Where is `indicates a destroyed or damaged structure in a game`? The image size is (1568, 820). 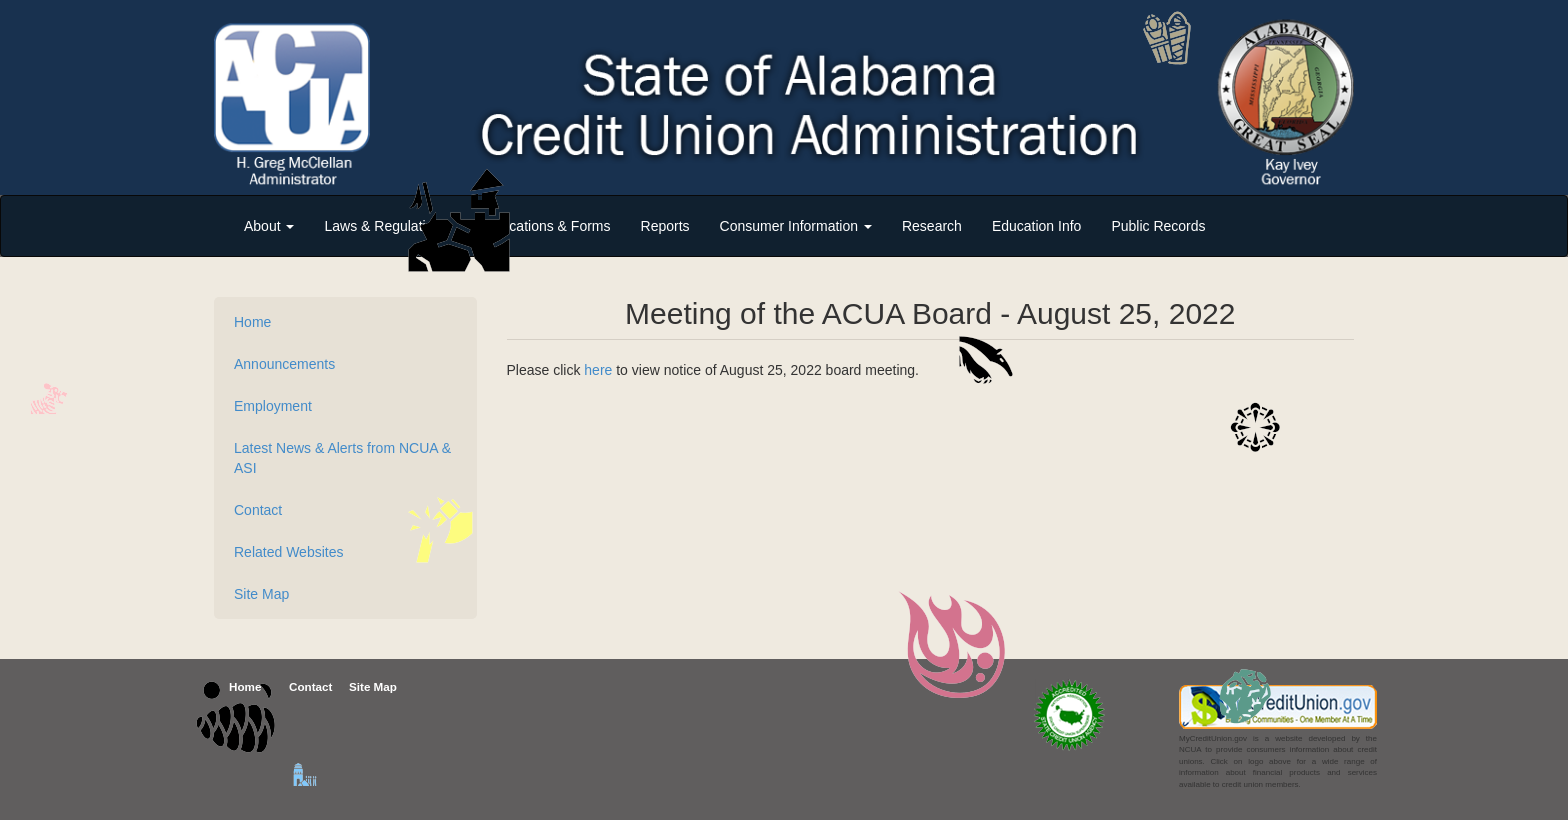 indicates a destroyed or damaged structure in a game is located at coordinates (459, 221).